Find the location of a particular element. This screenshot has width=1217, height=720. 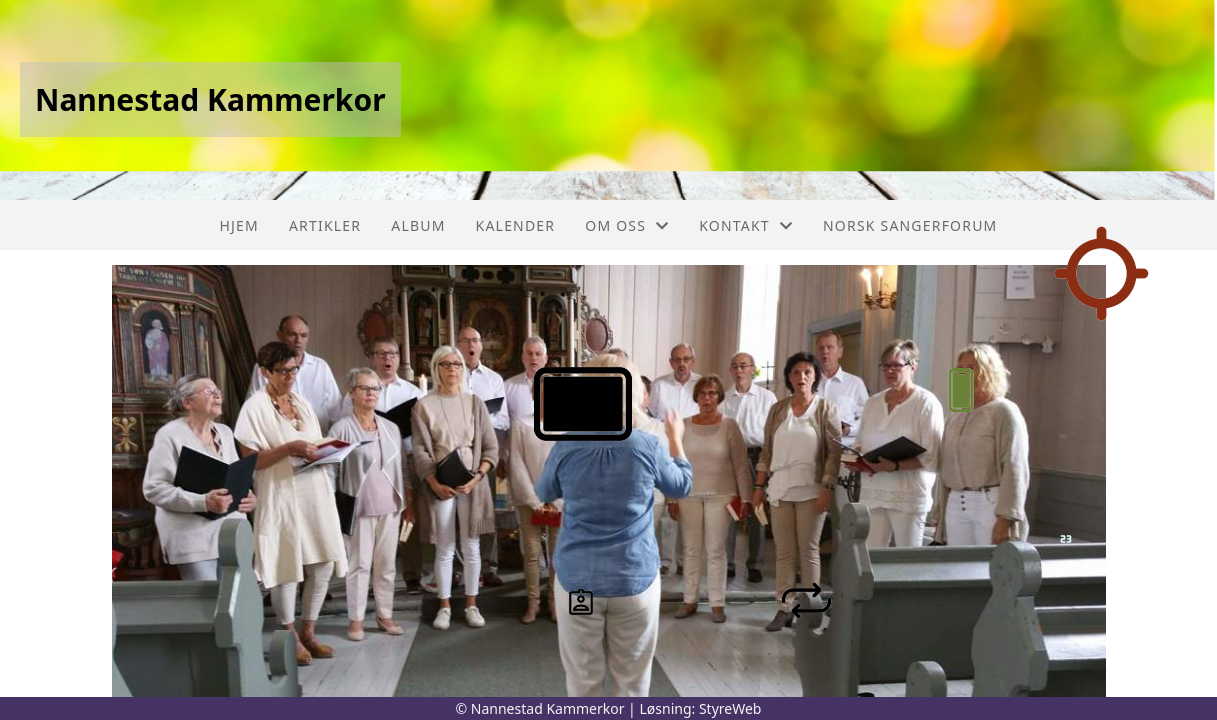

switch to landscape orientation is located at coordinates (583, 404).